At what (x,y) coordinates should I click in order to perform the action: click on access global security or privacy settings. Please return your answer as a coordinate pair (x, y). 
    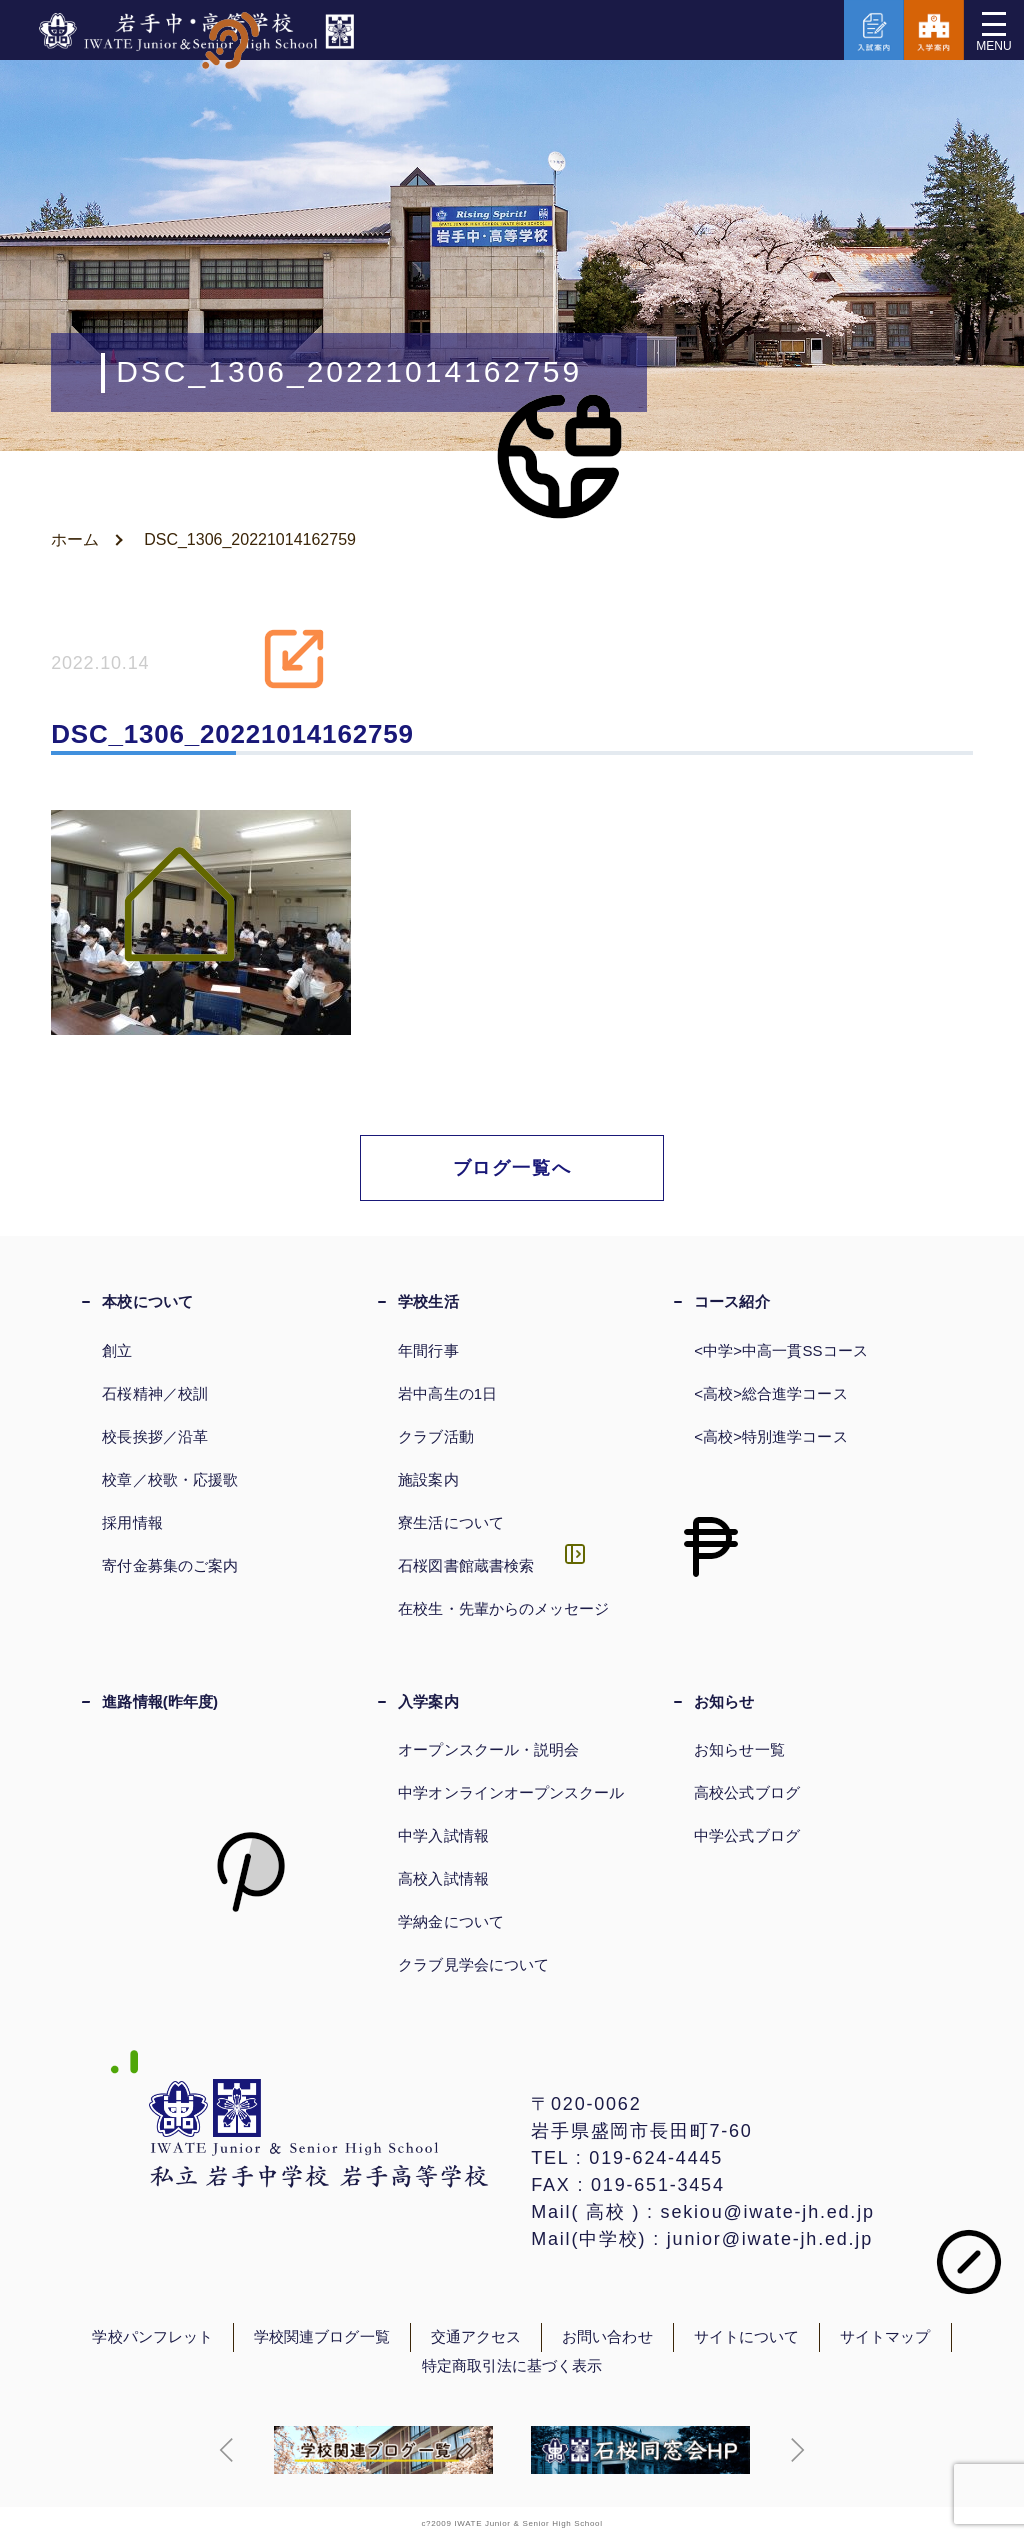
    Looking at the image, I should click on (559, 456).